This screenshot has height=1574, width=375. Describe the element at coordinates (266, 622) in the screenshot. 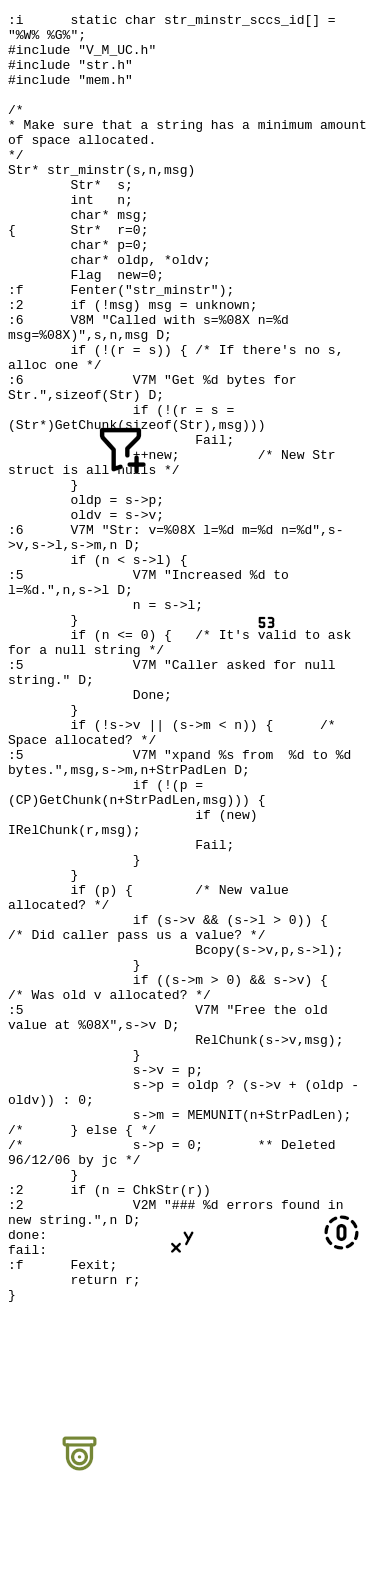

I see `displays the number 53 as a label or counter` at that location.